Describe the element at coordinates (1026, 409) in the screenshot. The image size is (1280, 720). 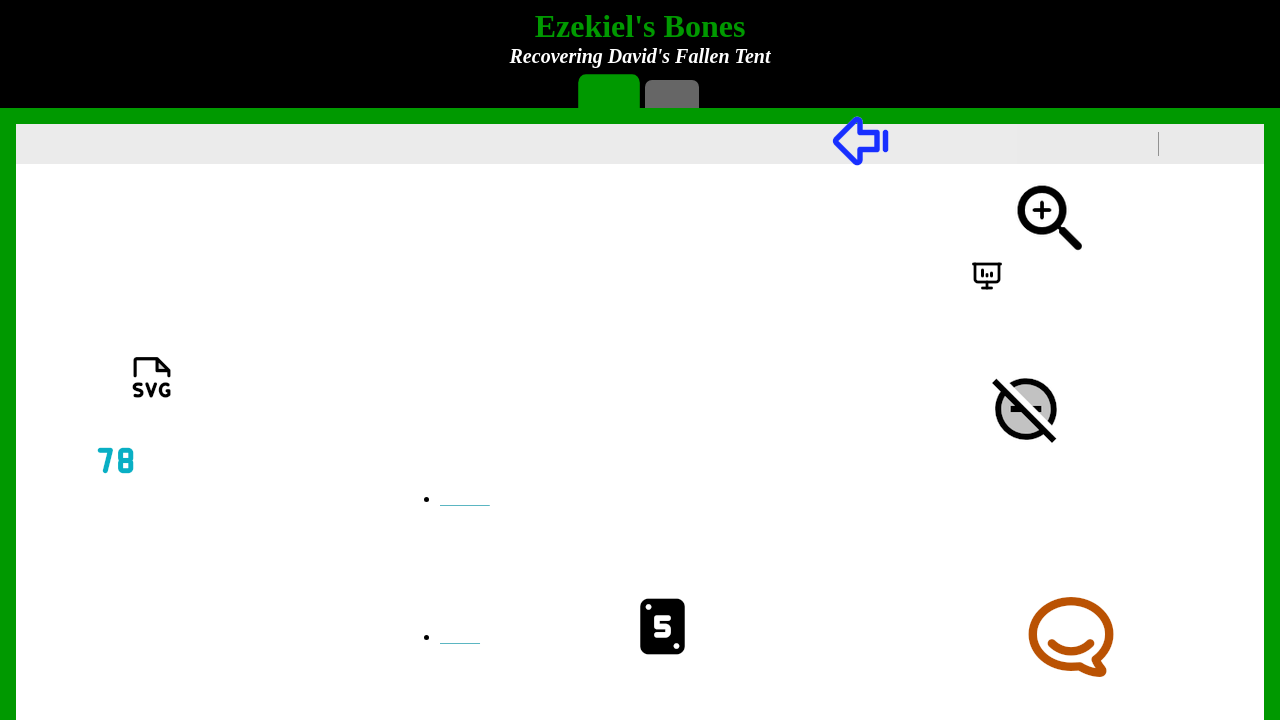
I see `disable do not disturb mode` at that location.